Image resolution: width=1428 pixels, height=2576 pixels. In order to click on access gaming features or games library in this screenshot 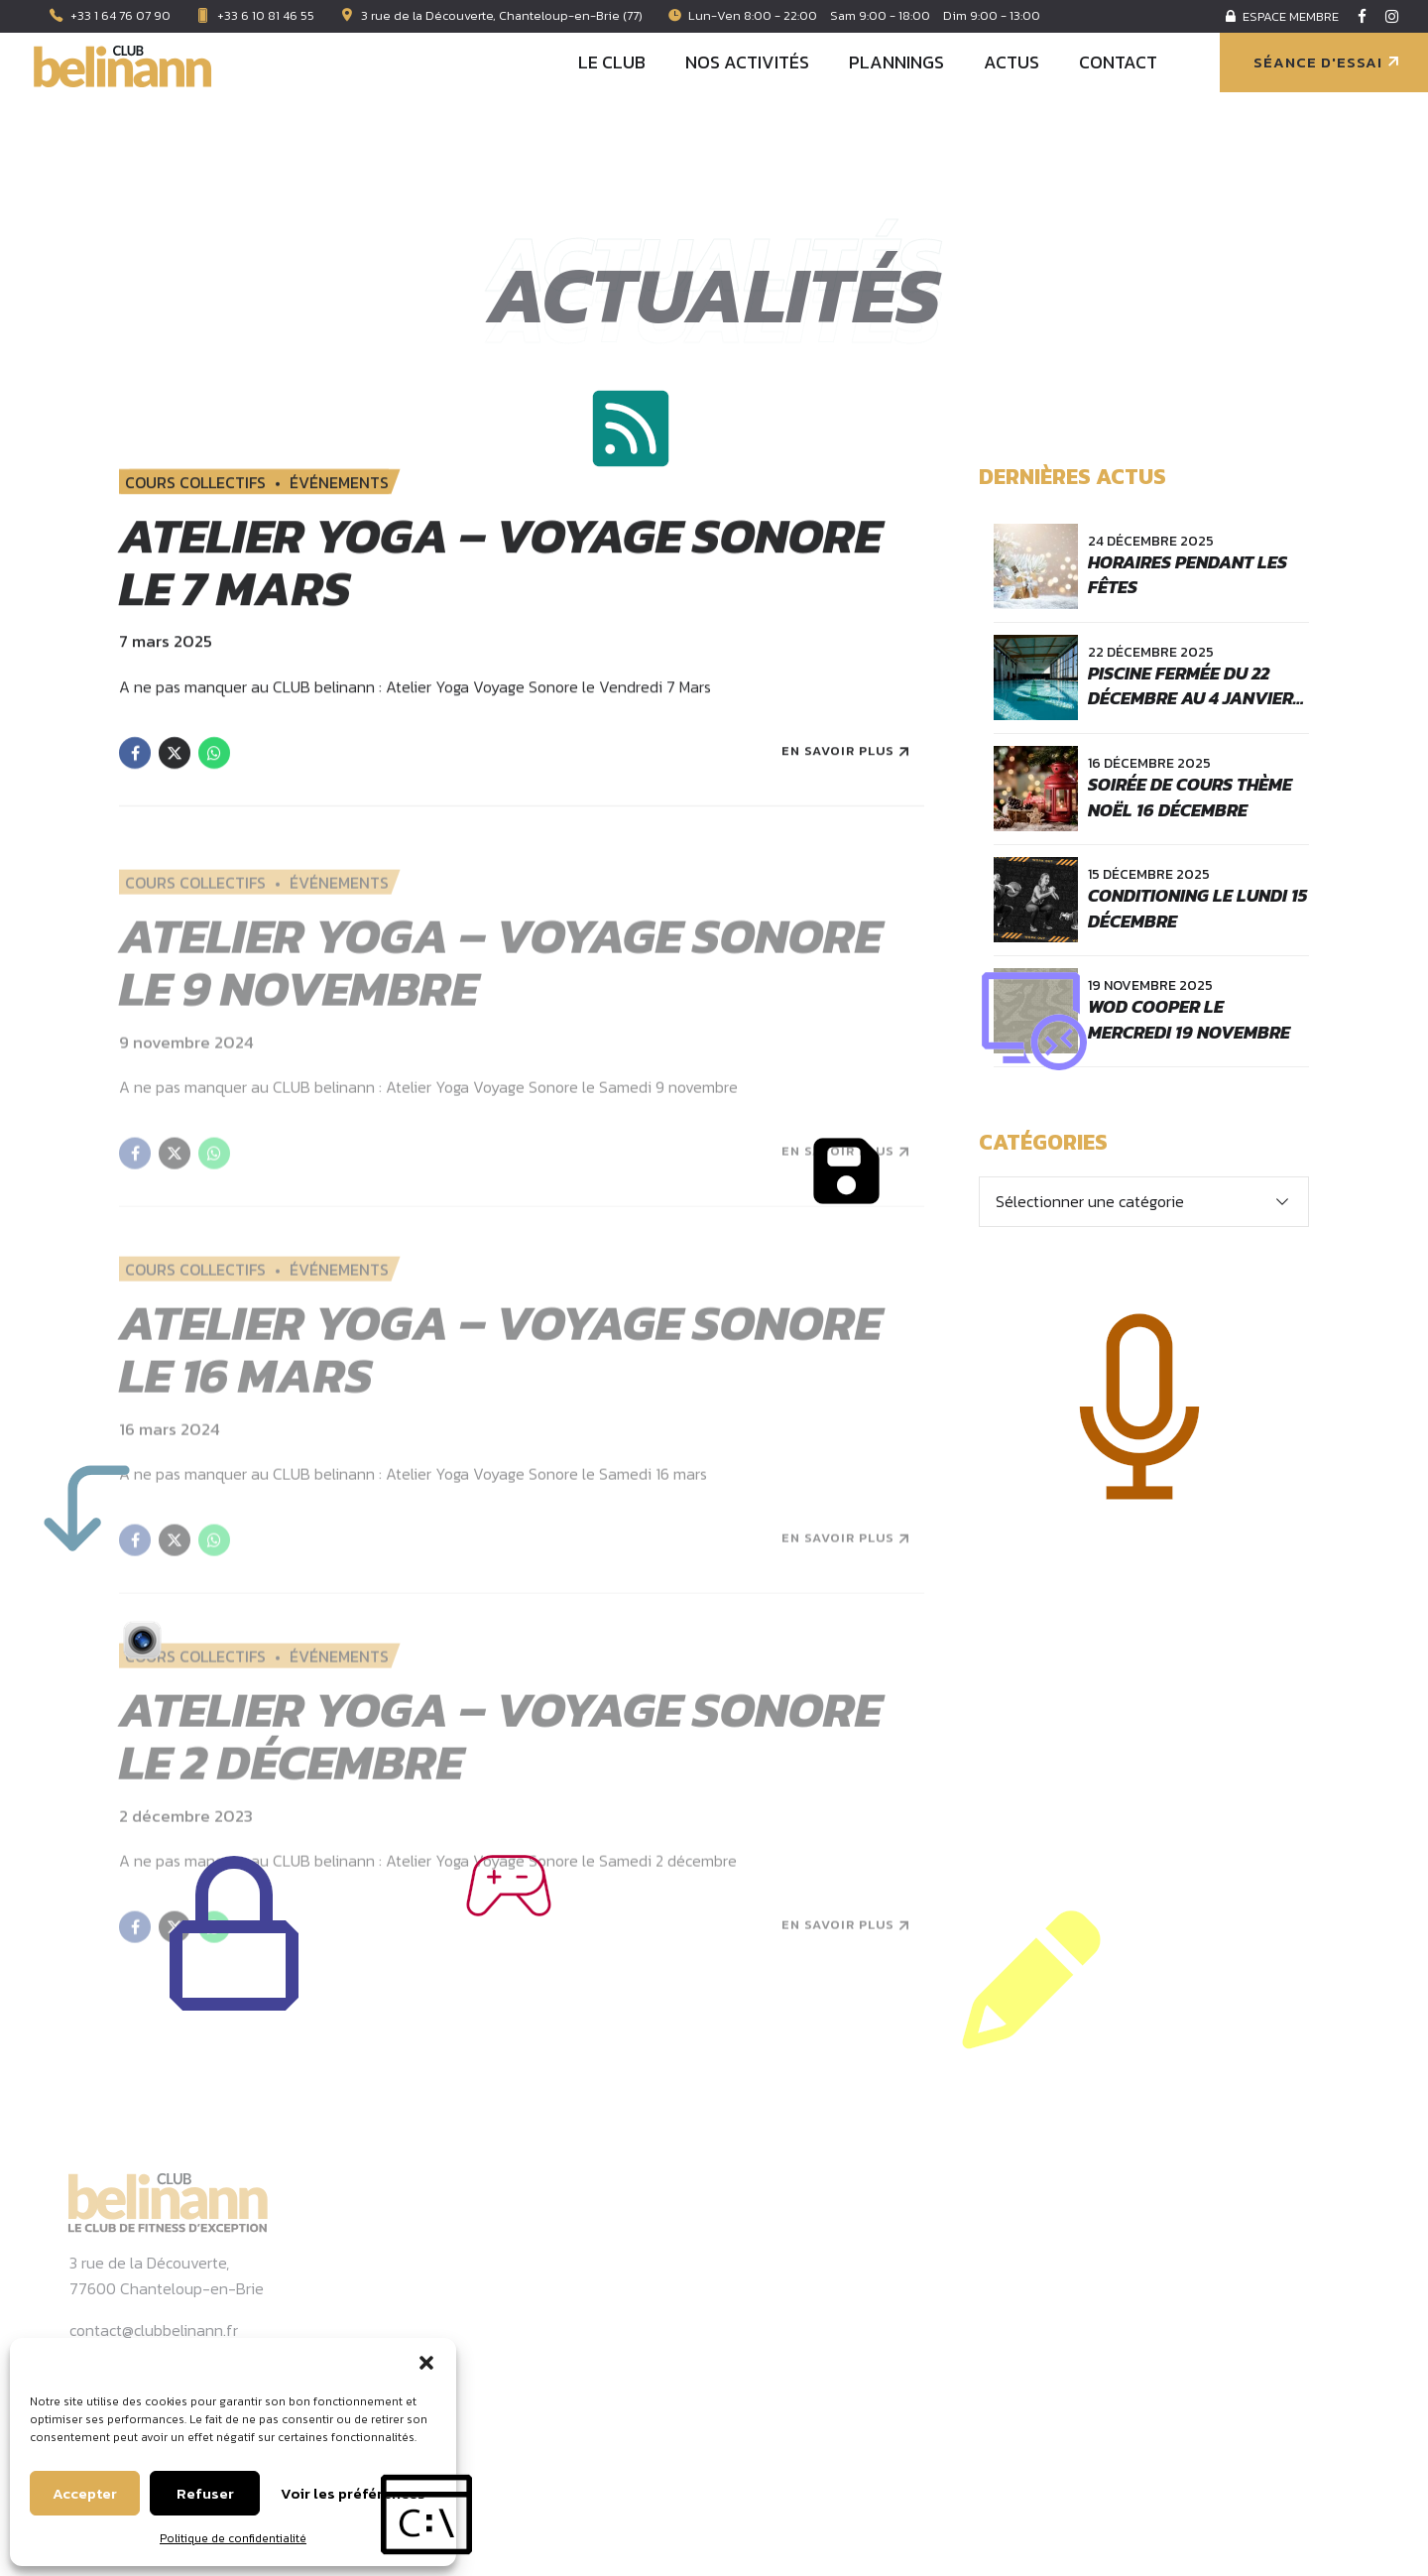, I will do `click(509, 1886)`.